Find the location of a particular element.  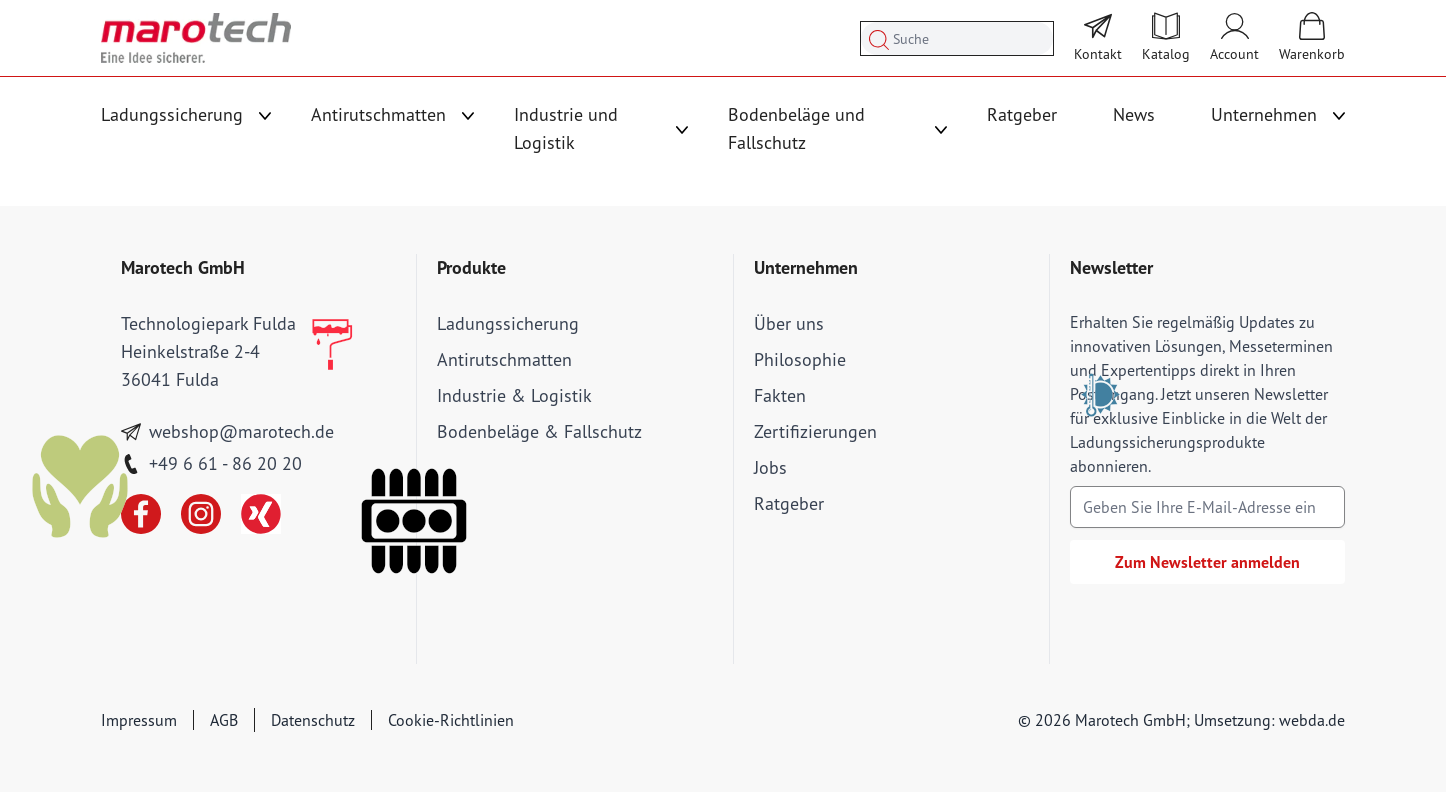

represents a microchip or processor component is located at coordinates (414, 521).